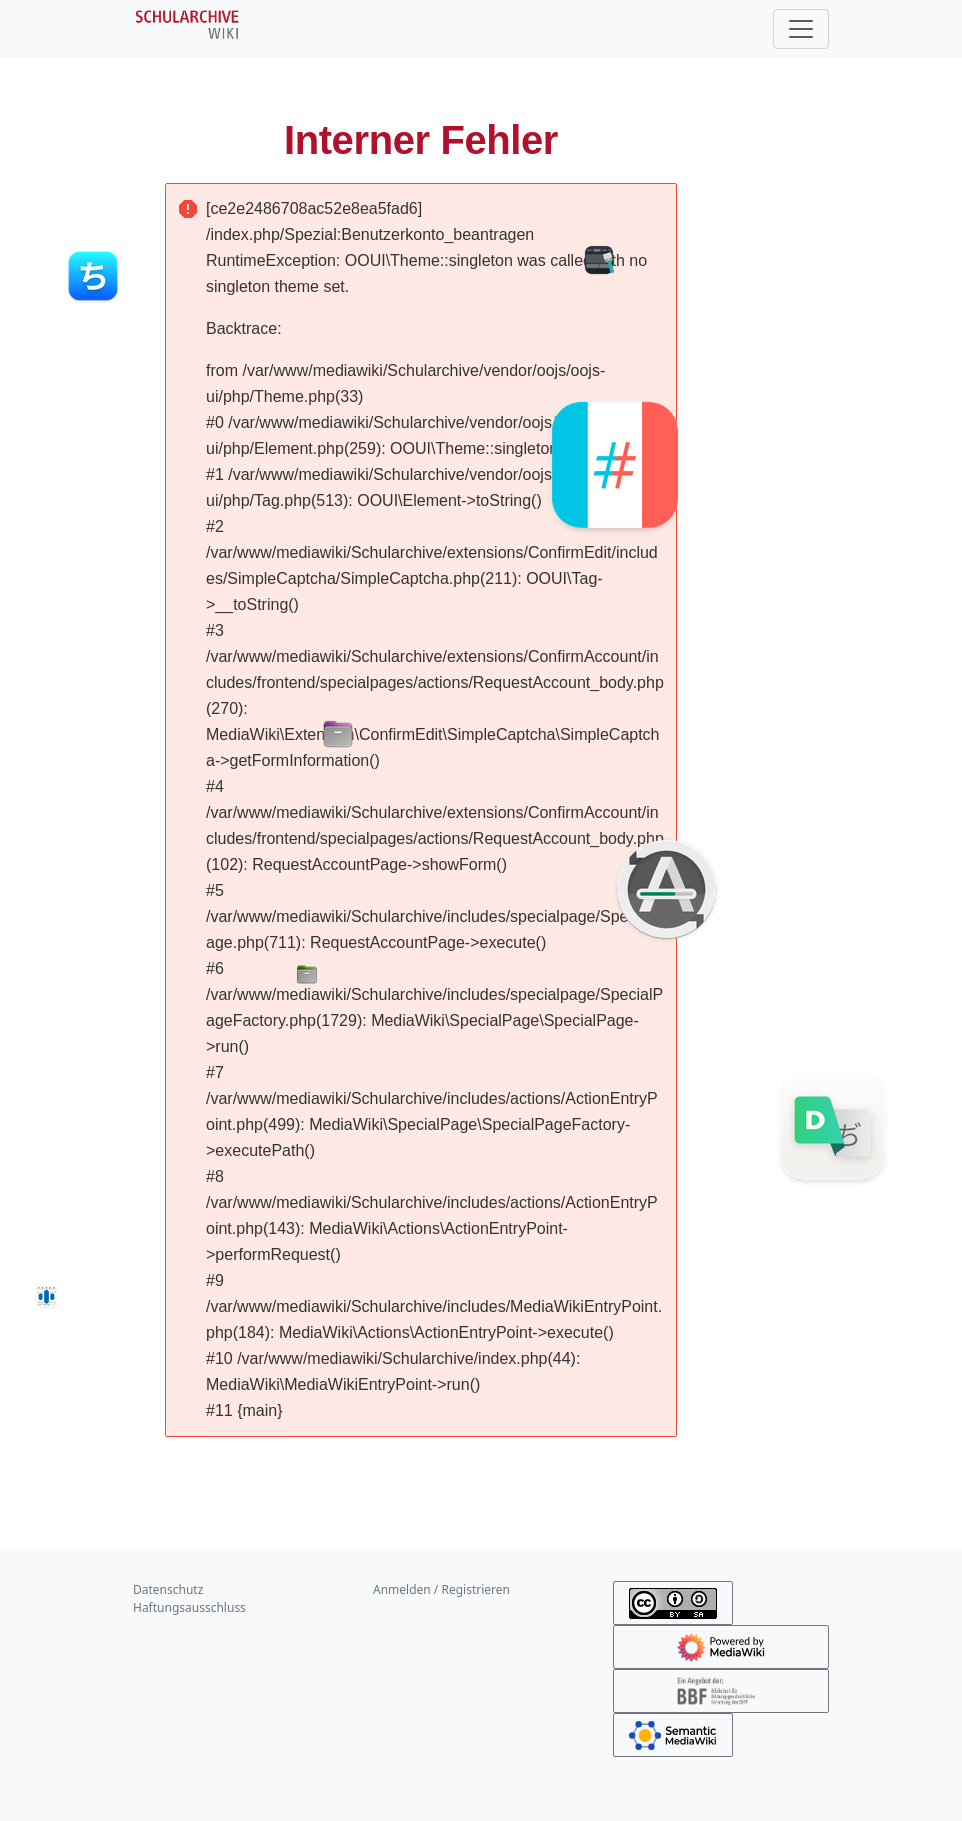 The image size is (962, 1821). What do you see at coordinates (832, 1126) in the screenshot?
I see `open dialect translation app` at bounding box center [832, 1126].